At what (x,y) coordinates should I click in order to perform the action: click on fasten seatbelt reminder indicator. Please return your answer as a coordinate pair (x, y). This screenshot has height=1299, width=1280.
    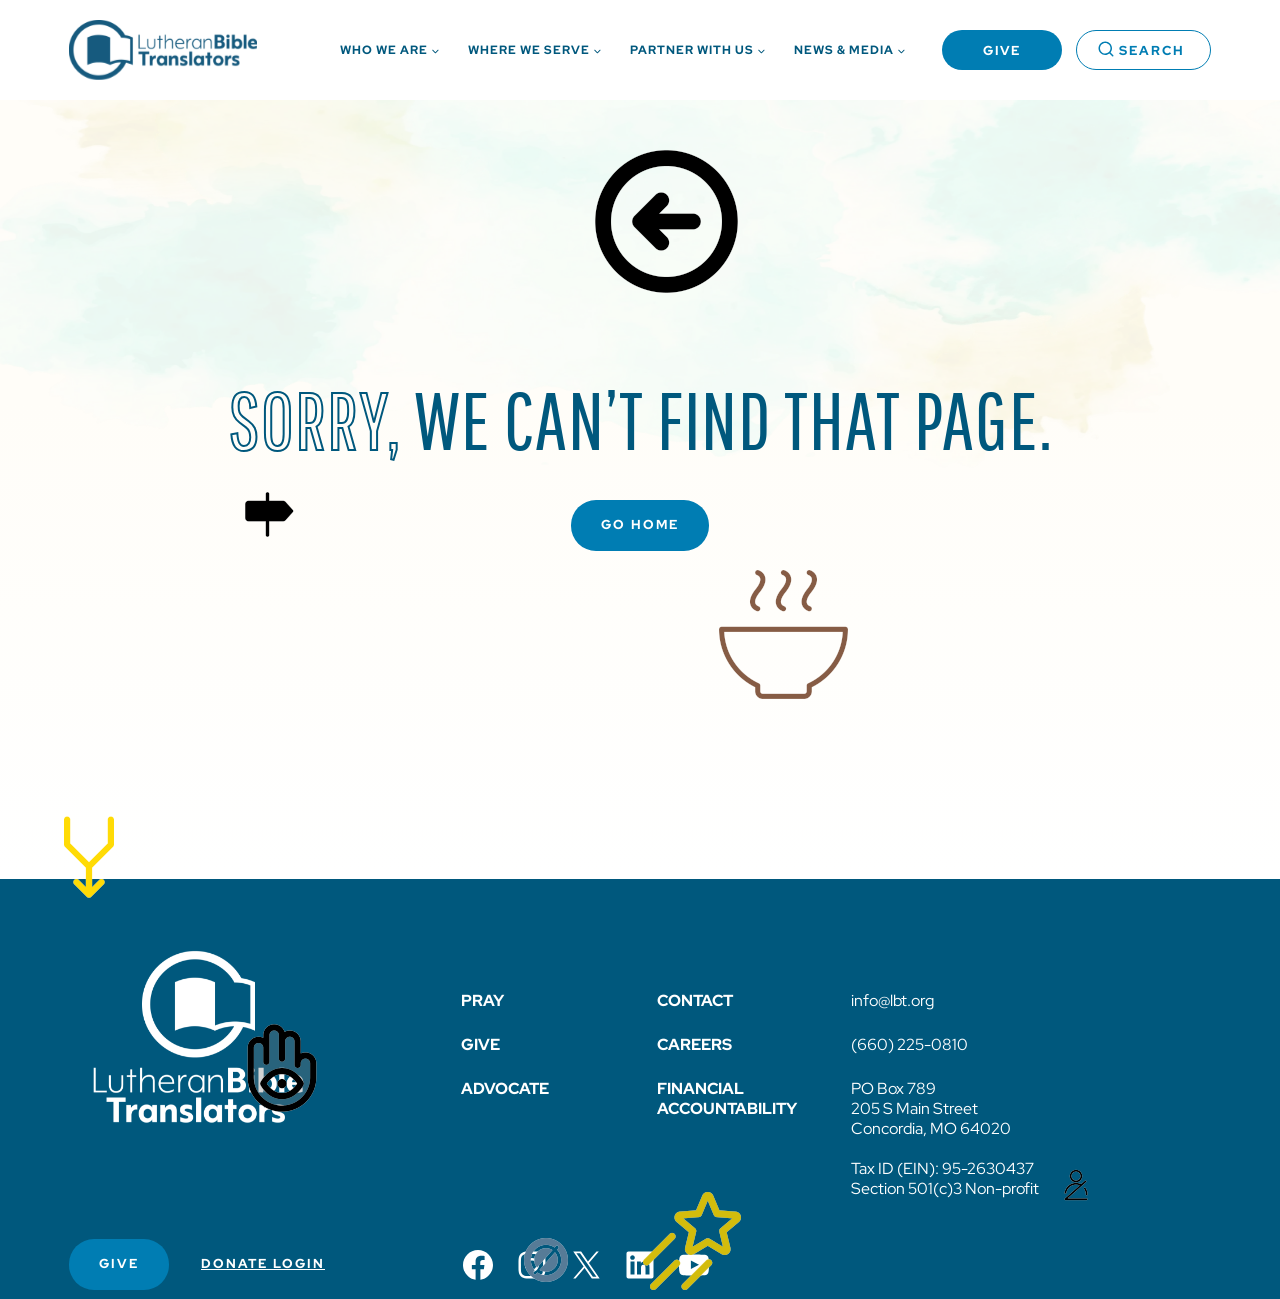
    Looking at the image, I should click on (1076, 1185).